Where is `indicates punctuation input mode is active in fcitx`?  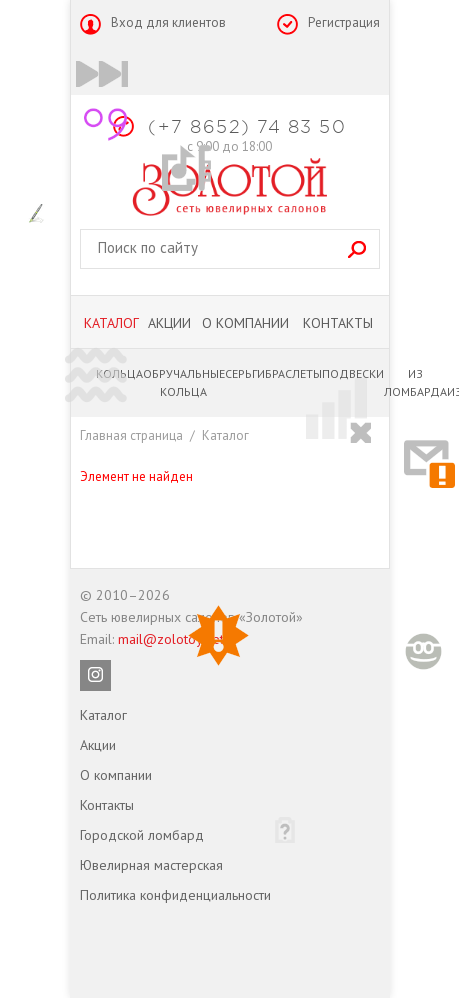 indicates punctuation input mode is active in fcitx is located at coordinates (105, 124).